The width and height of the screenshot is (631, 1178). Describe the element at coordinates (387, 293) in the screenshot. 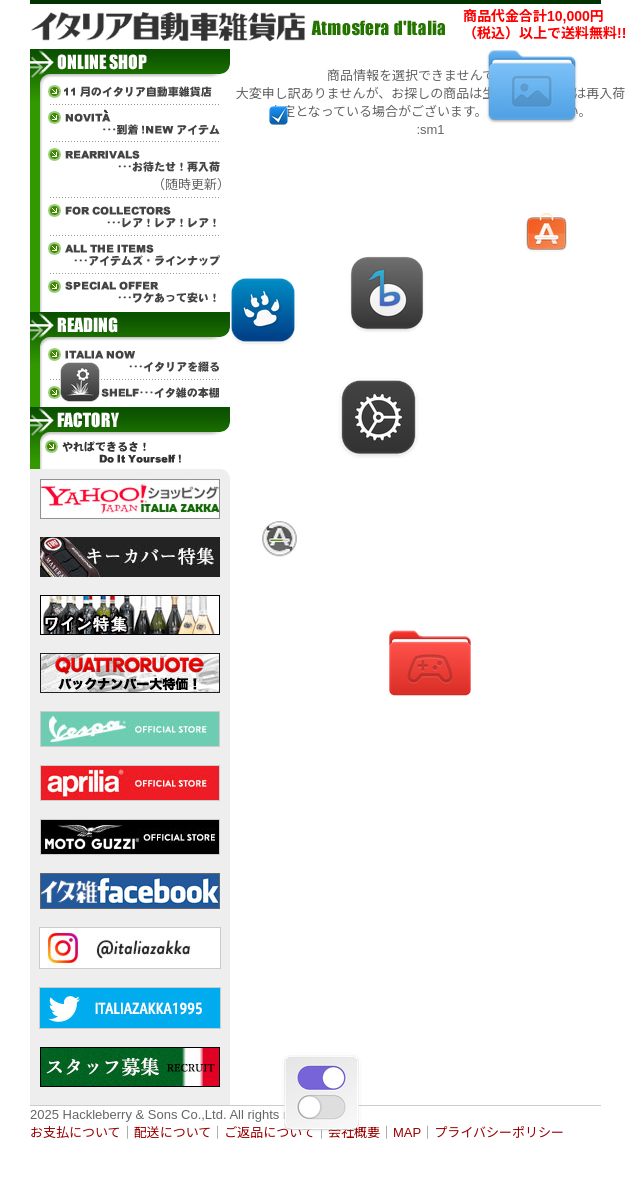

I see `open banshee media player` at that location.